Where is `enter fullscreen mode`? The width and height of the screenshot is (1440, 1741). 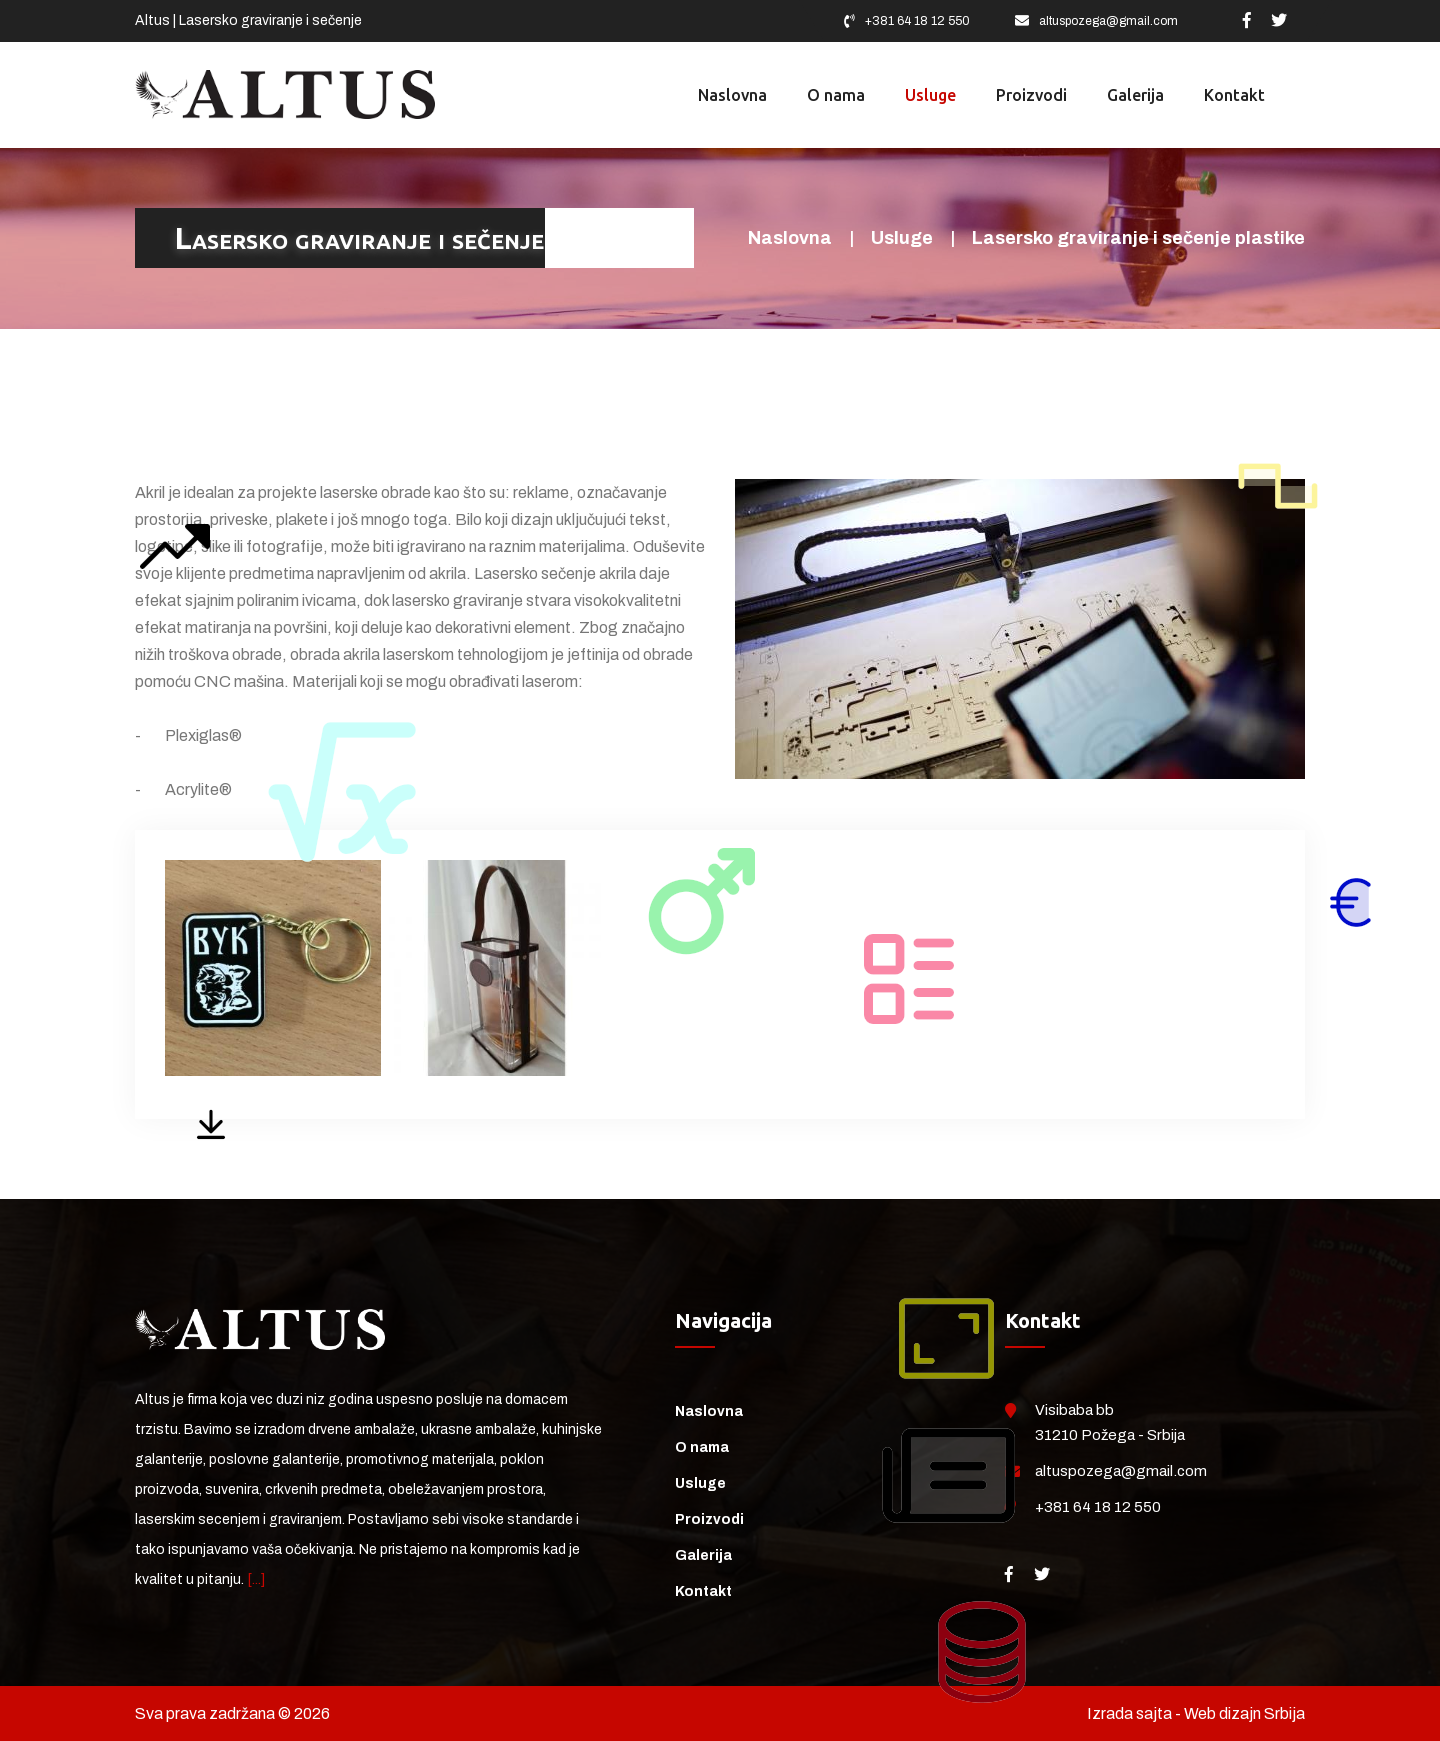 enter fullscreen mode is located at coordinates (946, 1338).